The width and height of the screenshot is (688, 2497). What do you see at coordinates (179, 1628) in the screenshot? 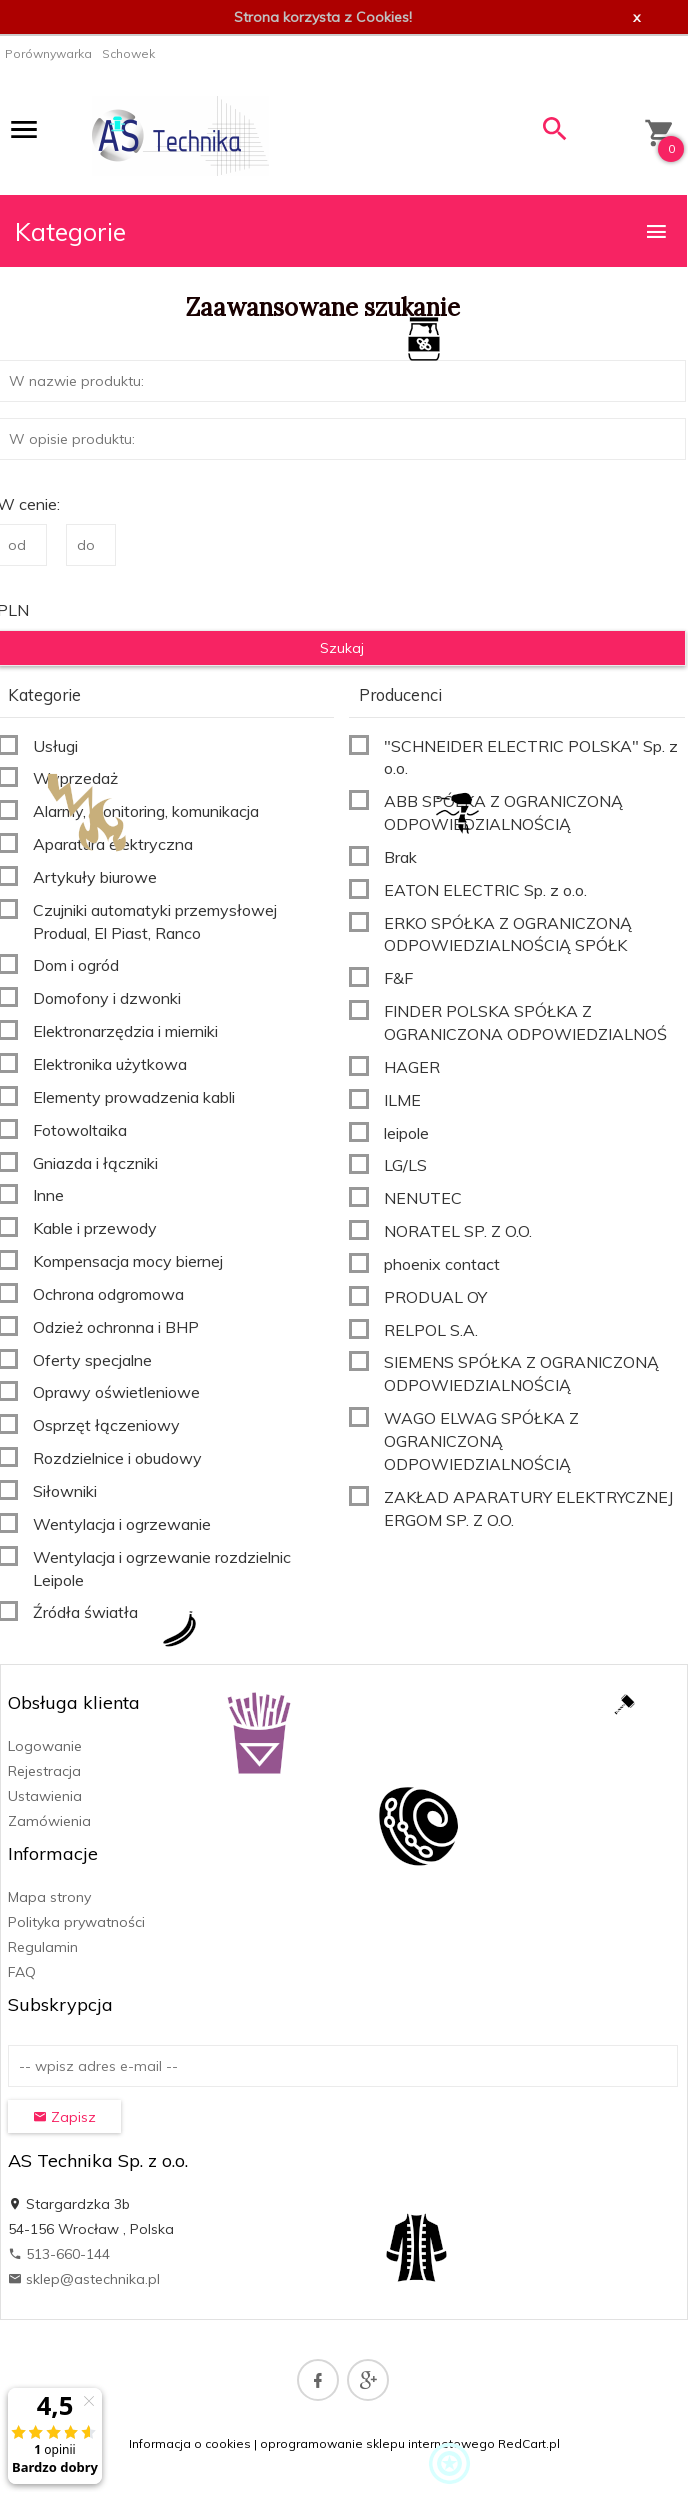
I see `indicates banana or tropical fruit category` at bounding box center [179, 1628].